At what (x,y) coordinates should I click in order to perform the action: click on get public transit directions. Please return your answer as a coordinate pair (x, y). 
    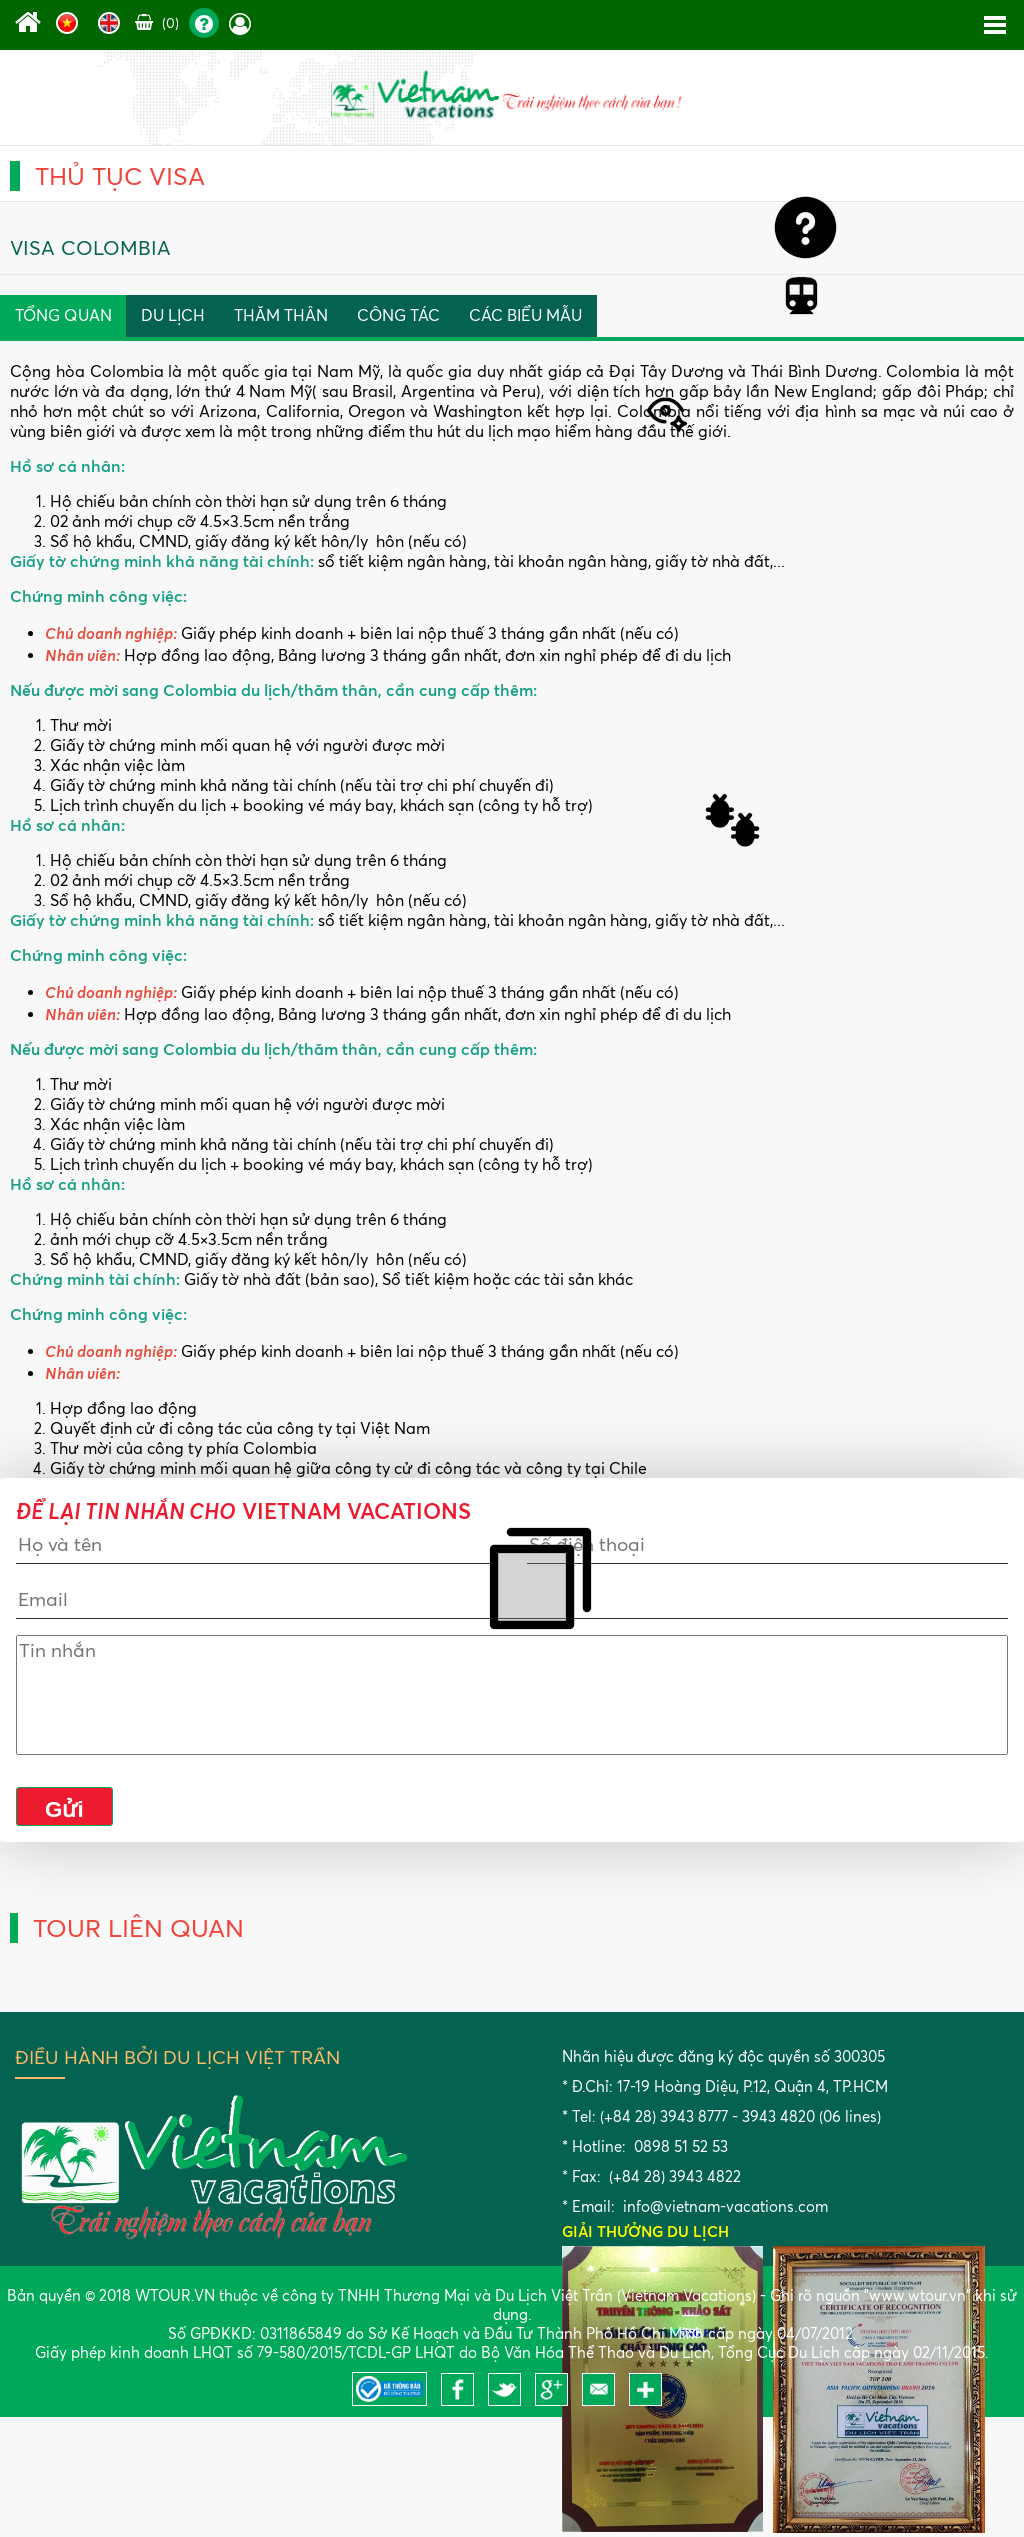
    Looking at the image, I should click on (801, 296).